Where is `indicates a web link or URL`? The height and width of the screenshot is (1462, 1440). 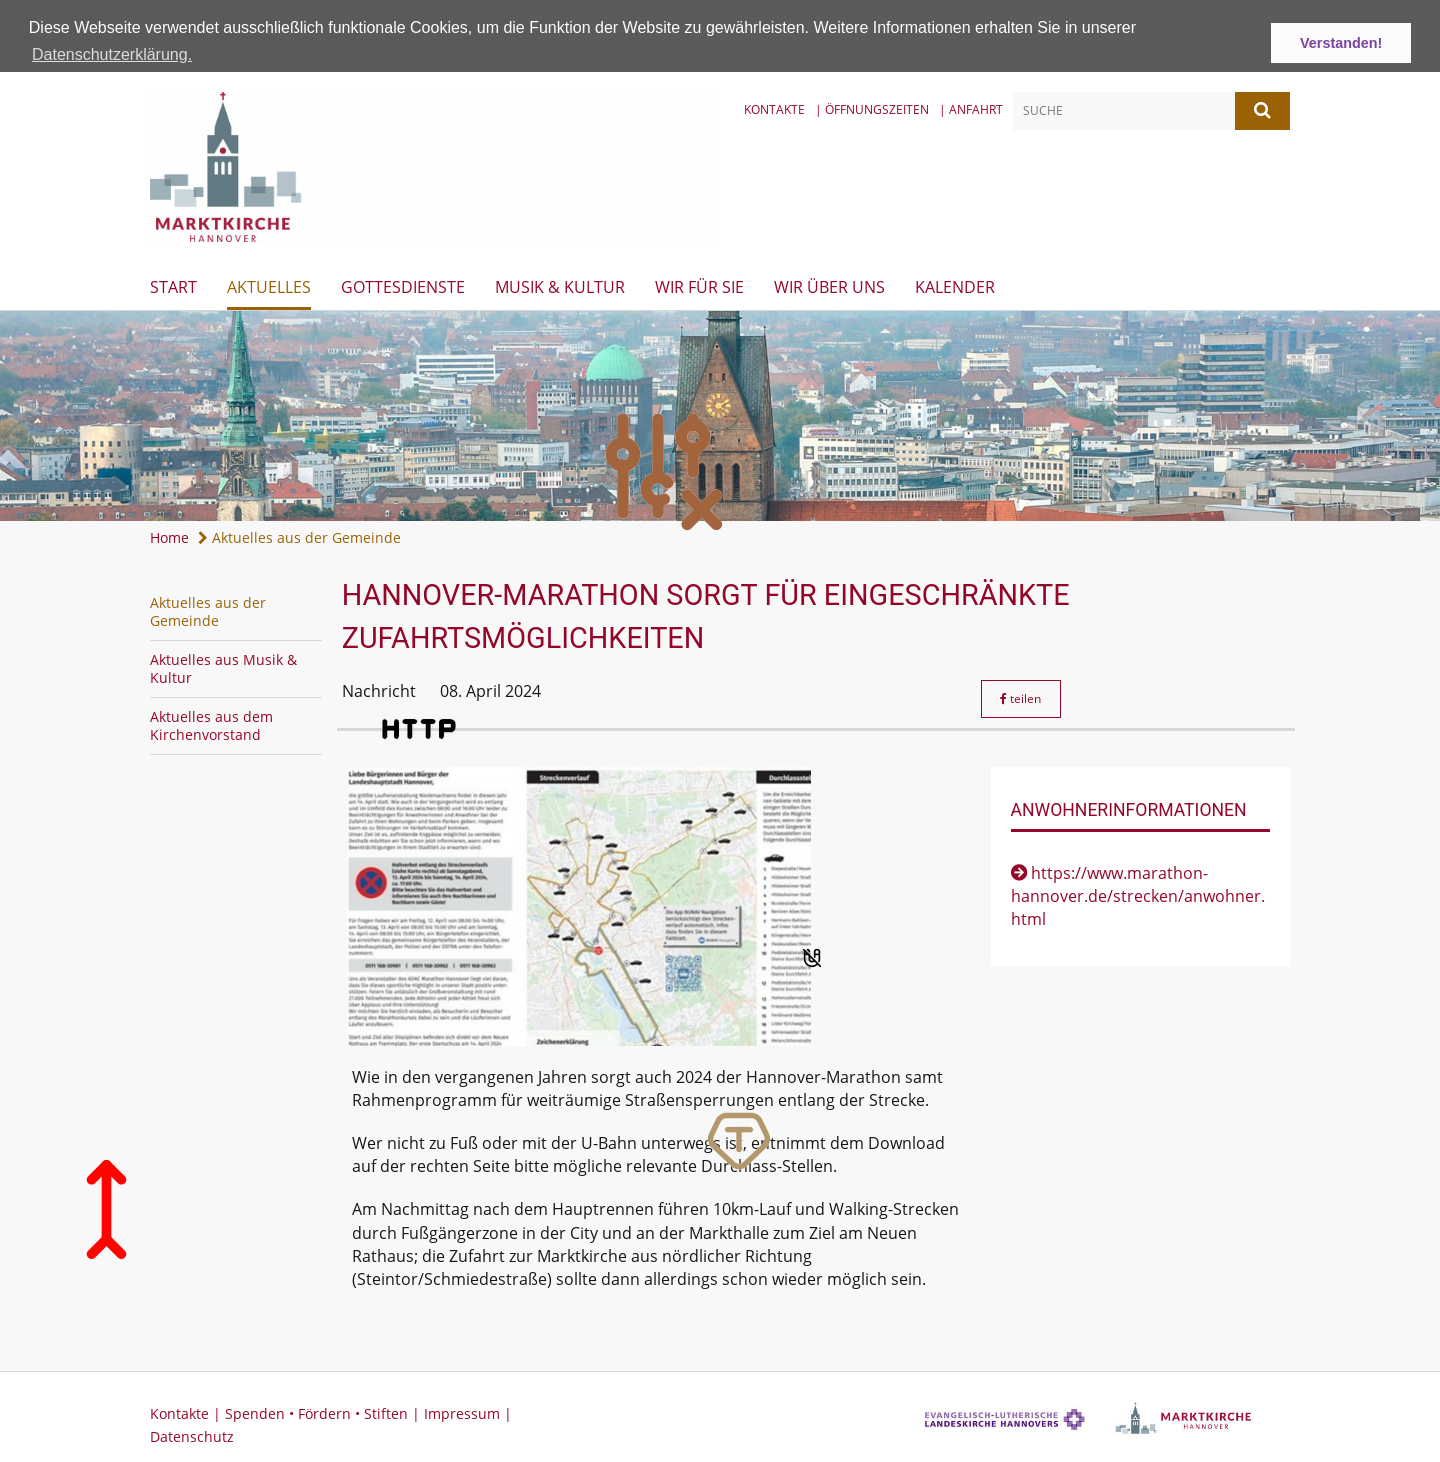
indicates a web link or URL is located at coordinates (419, 729).